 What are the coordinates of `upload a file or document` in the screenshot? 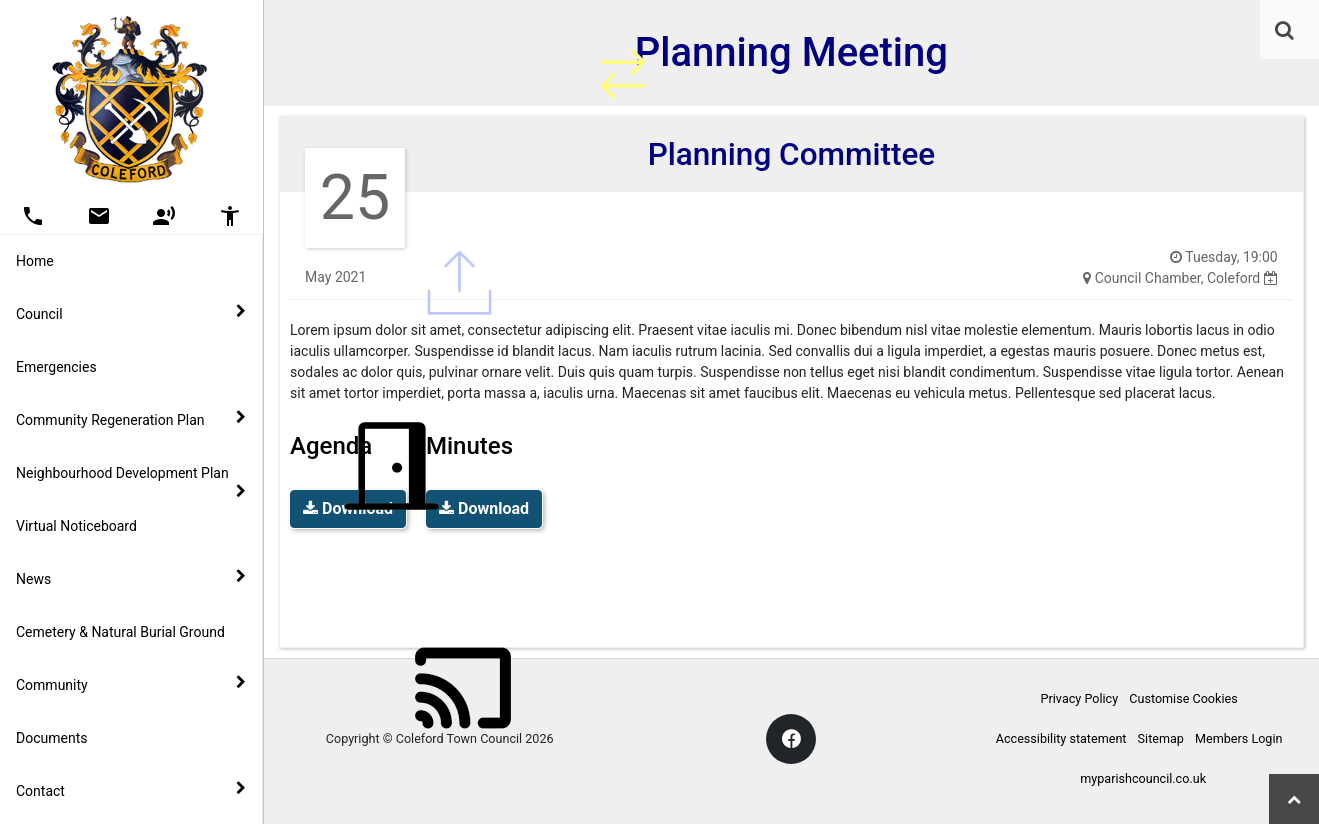 It's located at (459, 285).